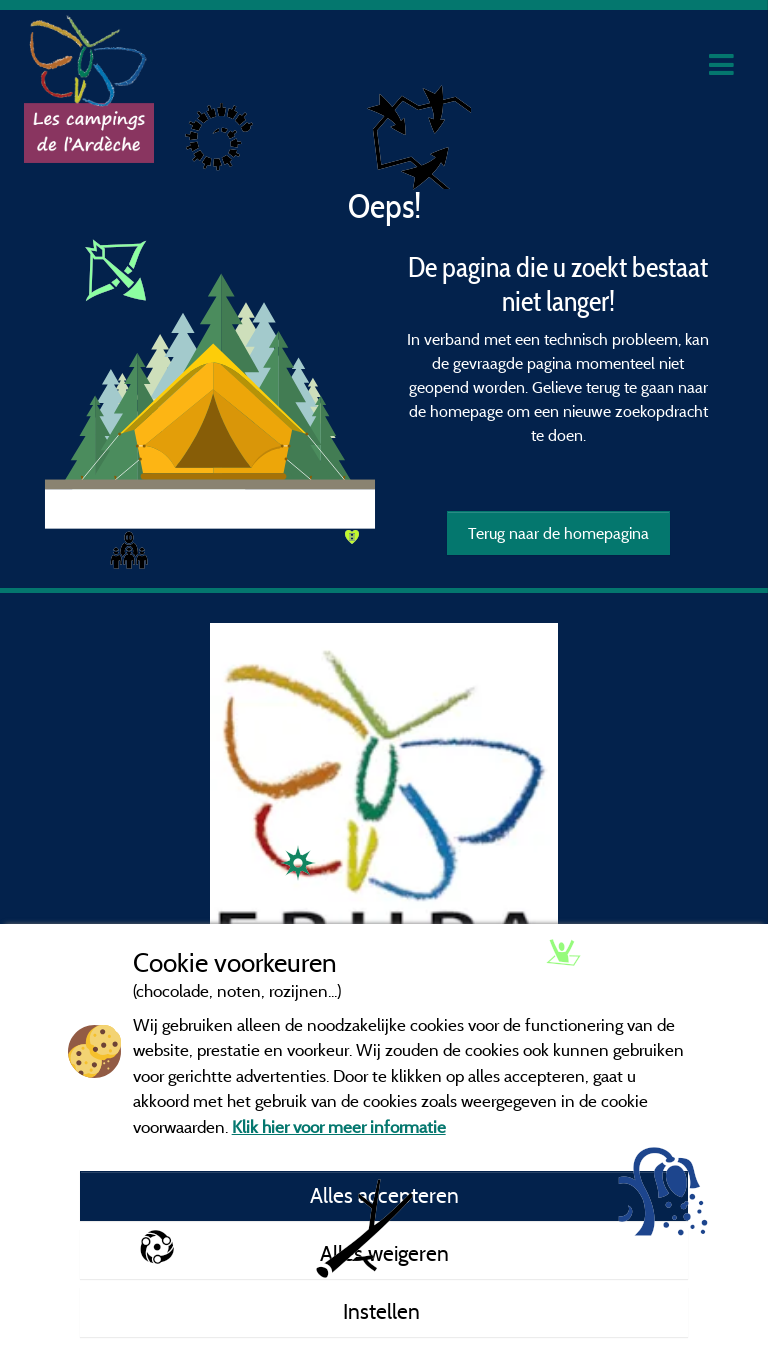 The height and width of the screenshot is (1369, 768). I want to click on view your minions or followers in-game, so click(129, 550).